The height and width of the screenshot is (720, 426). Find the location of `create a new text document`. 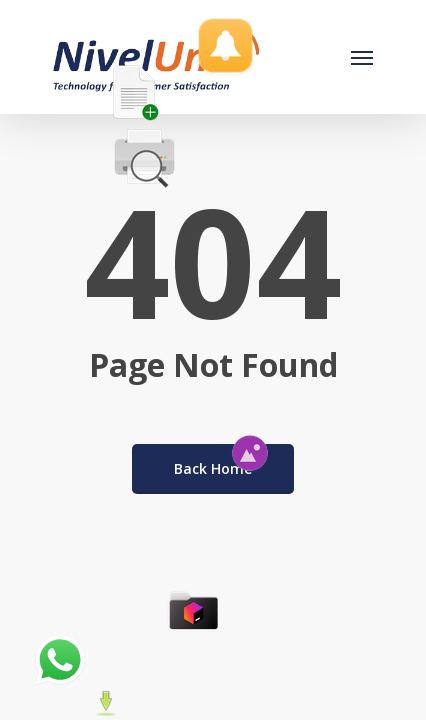

create a new text document is located at coordinates (134, 92).